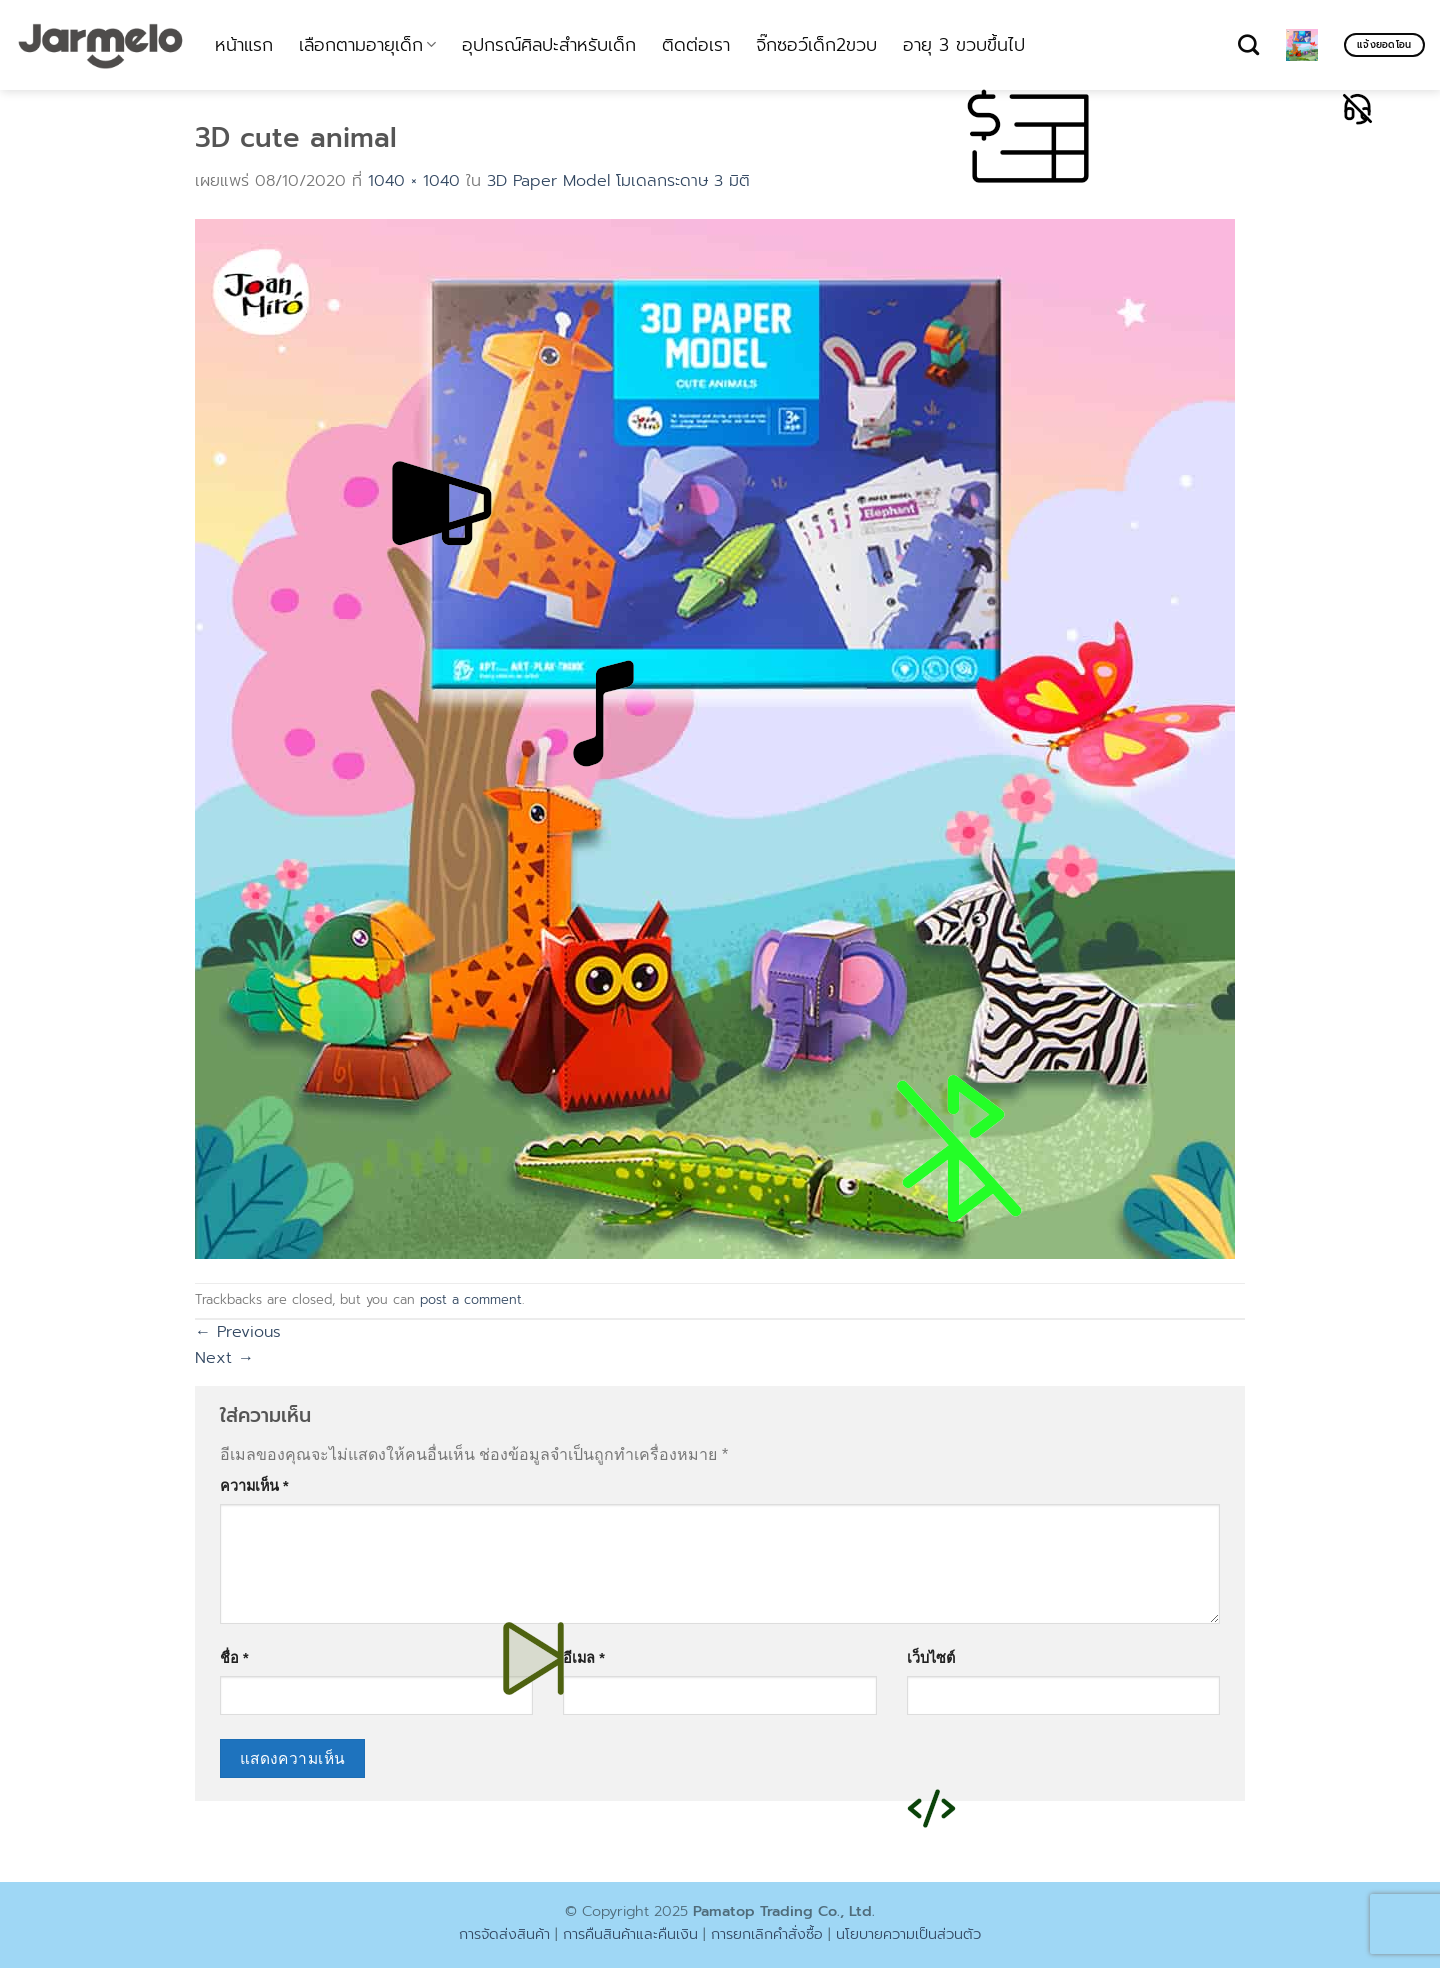 The image size is (1440, 1968). Describe the element at coordinates (1030, 138) in the screenshot. I see `view invoice details` at that location.